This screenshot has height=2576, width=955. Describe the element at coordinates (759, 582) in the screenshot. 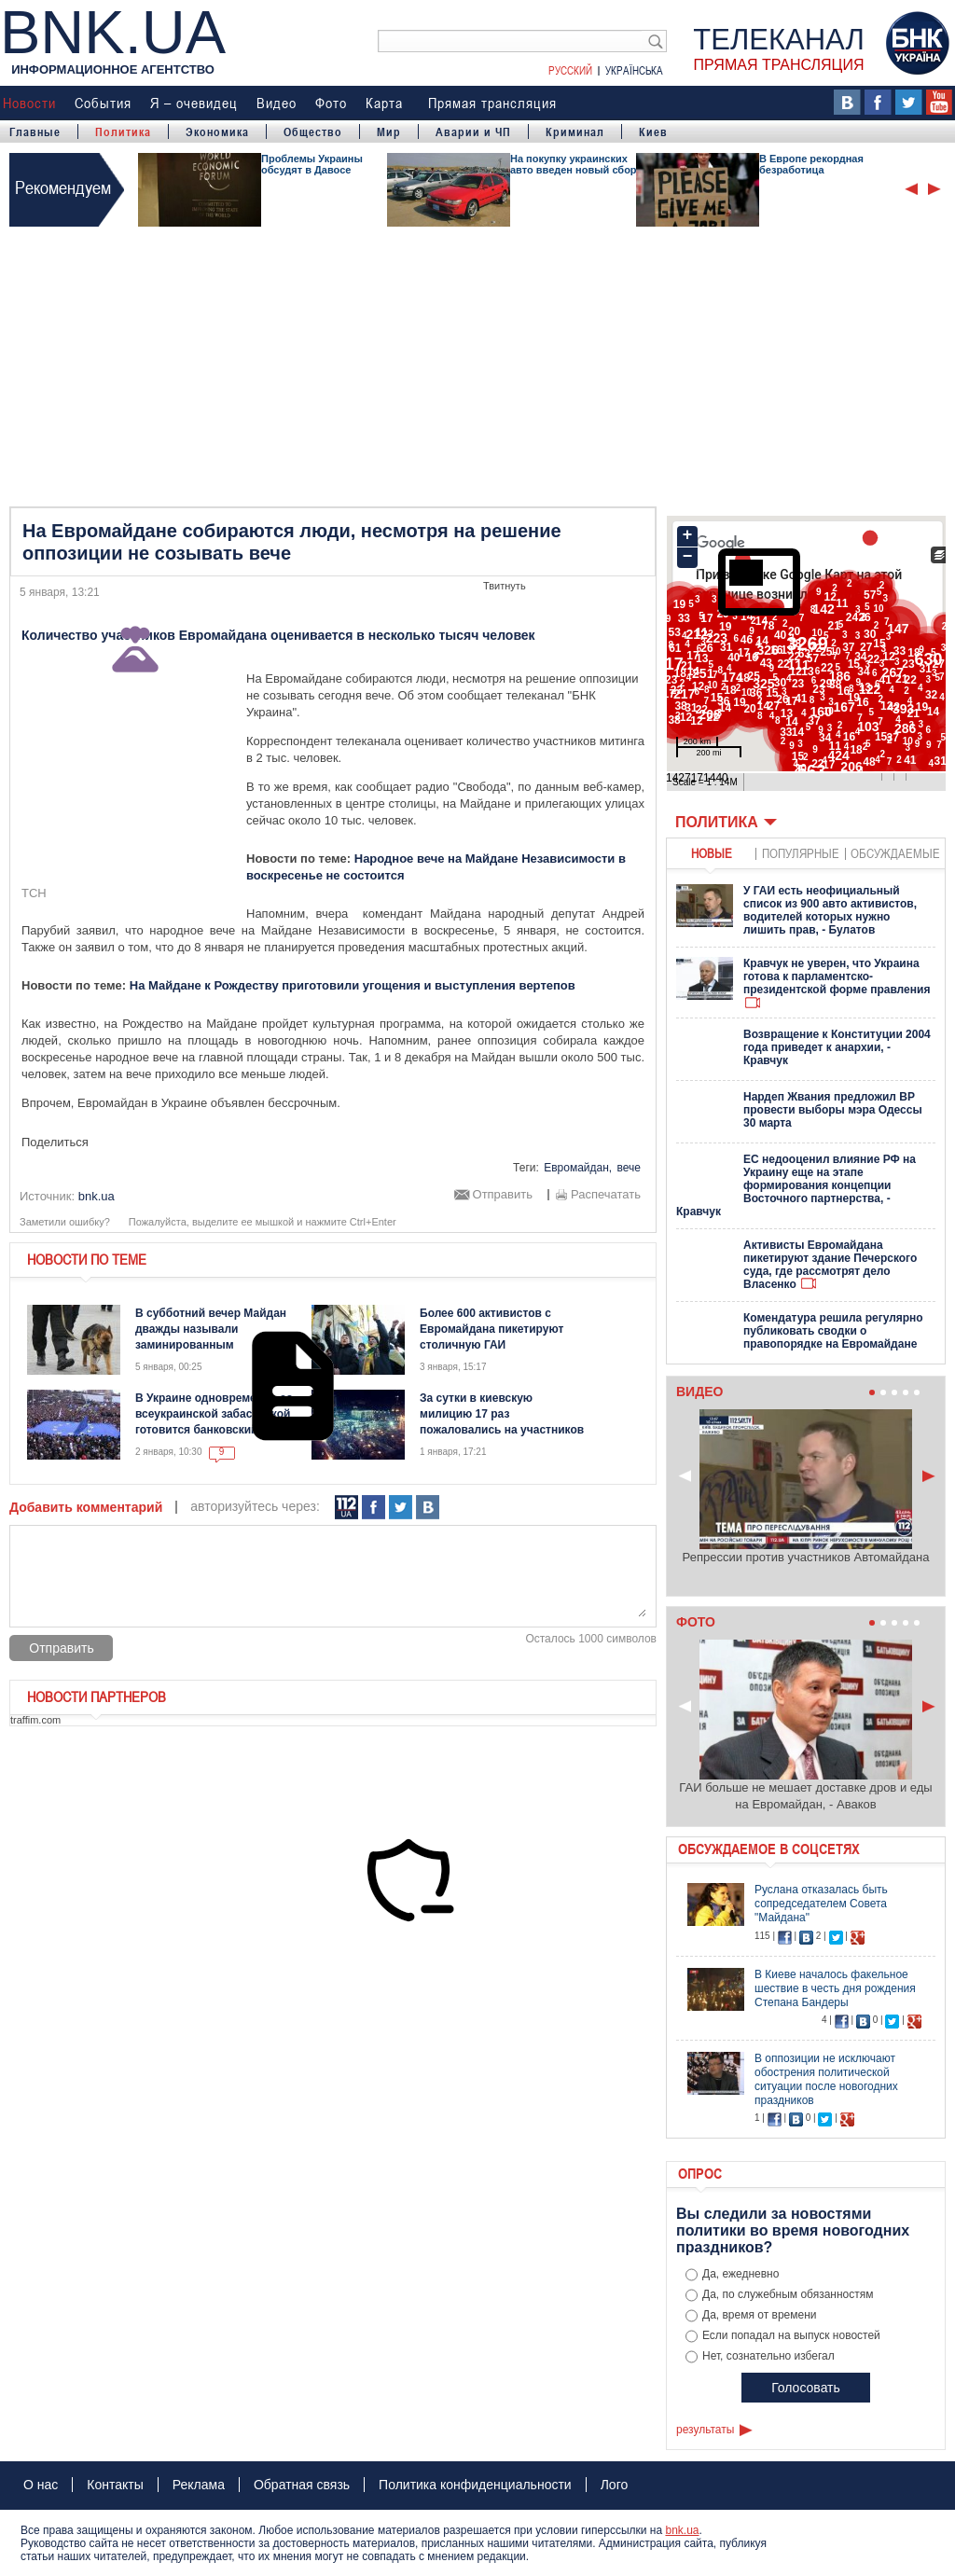

I see `view featured or highlighted video content` at that location.